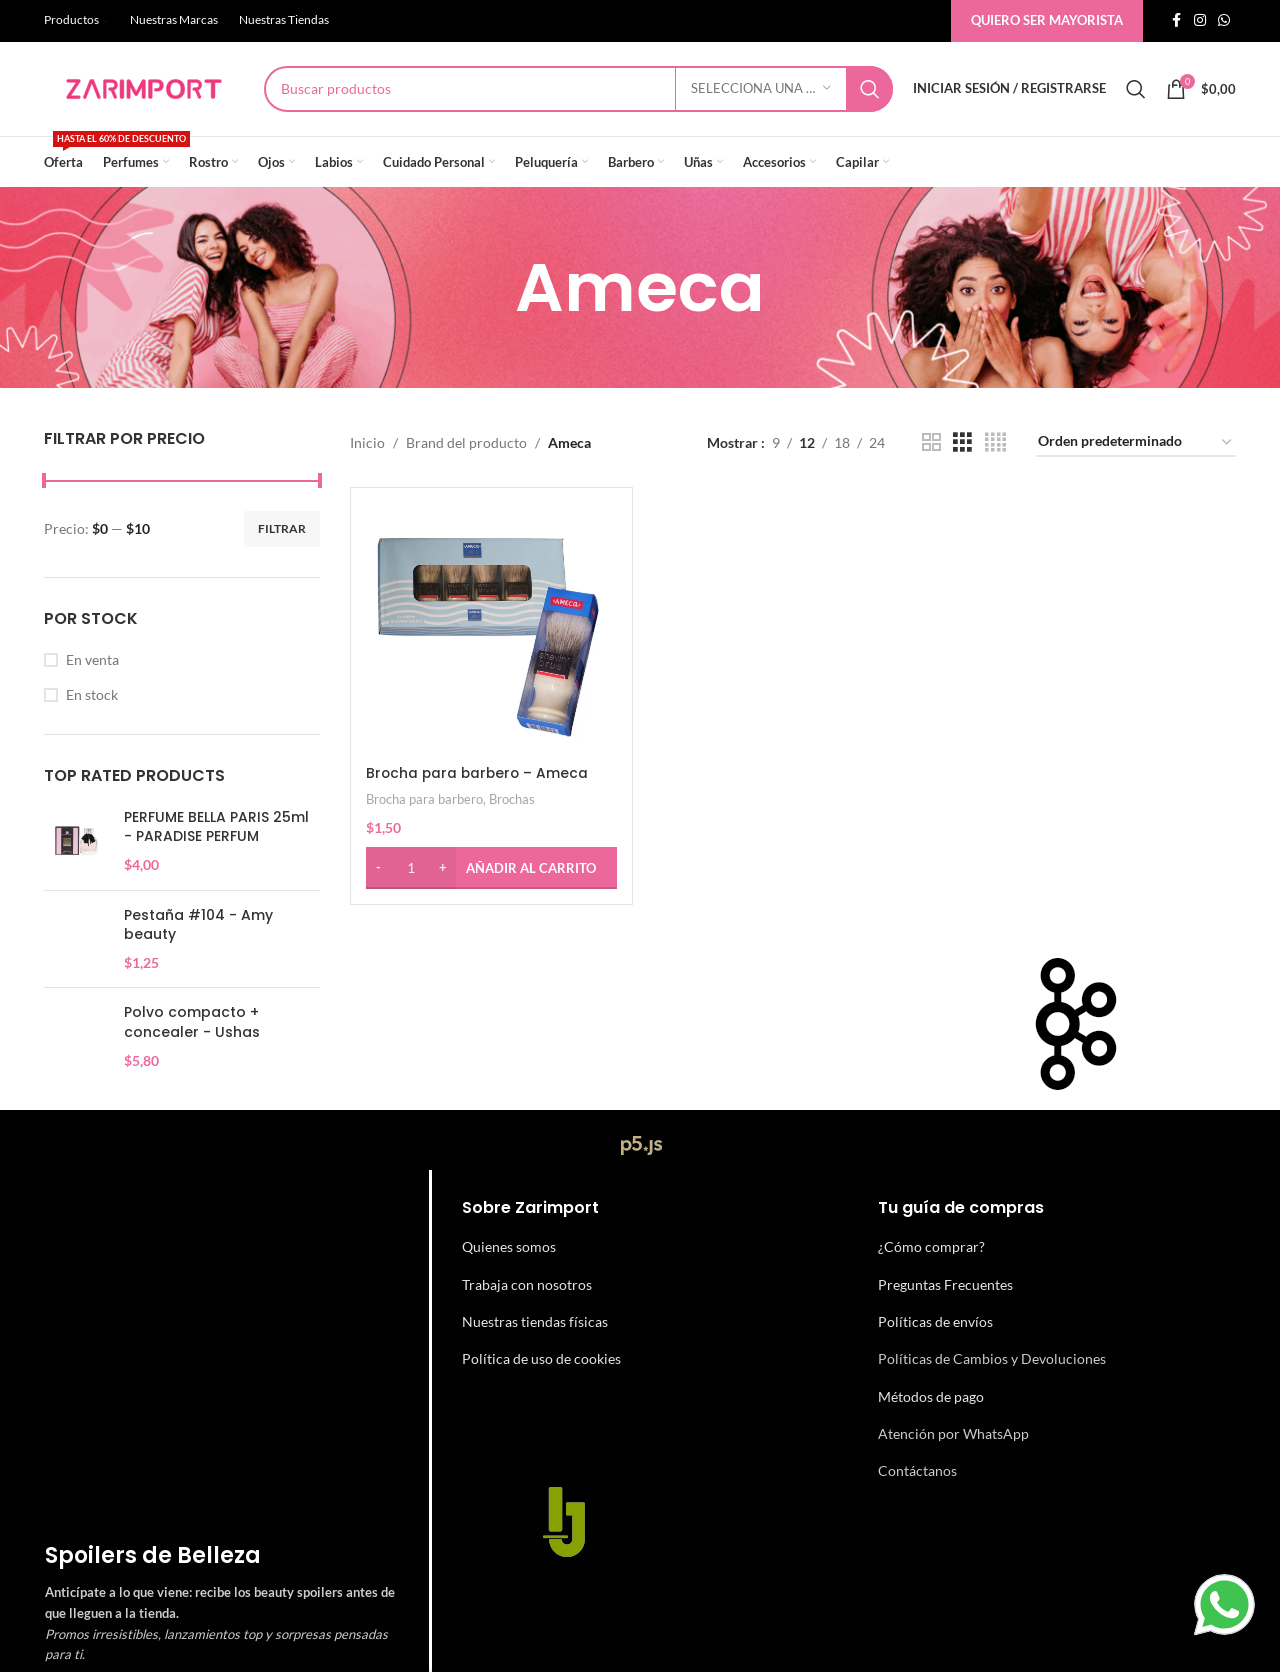  I want to click on Apache Kafka logo, so click(1076, 1024).